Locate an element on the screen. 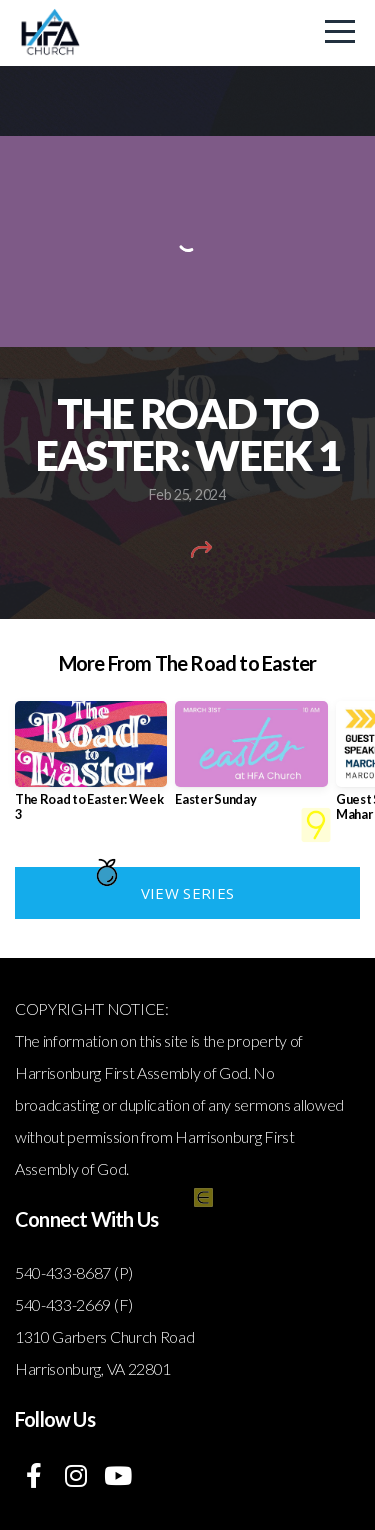 This screenshot has height=1530, width=375. indicates set membership in mathematical notation is located at coordinates (203, 1197).